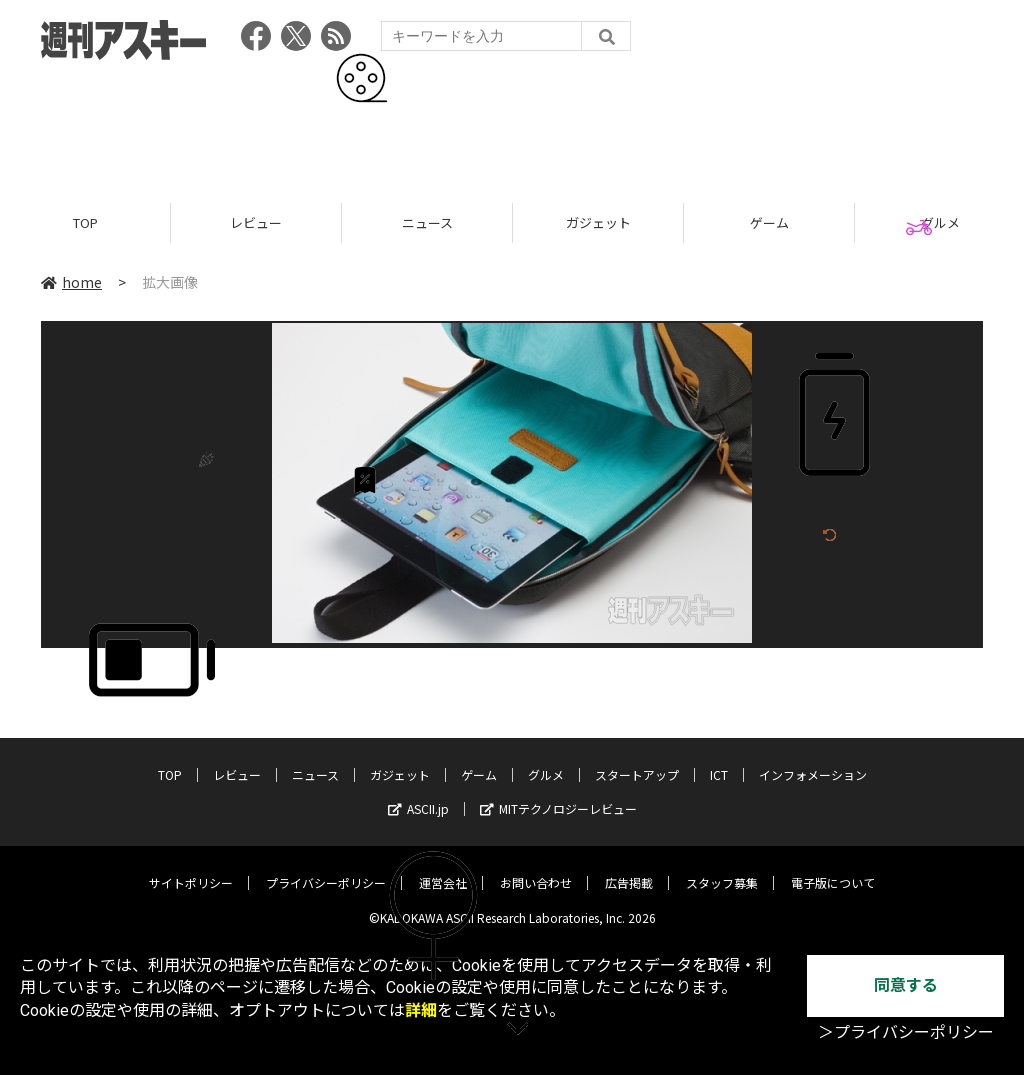 The width and height of the screenshot is (1024, 1075). What do you see at coordinates (365, 480) in the screenshot?
I see `view discount or coupon details` at bounding box center [365, 480].